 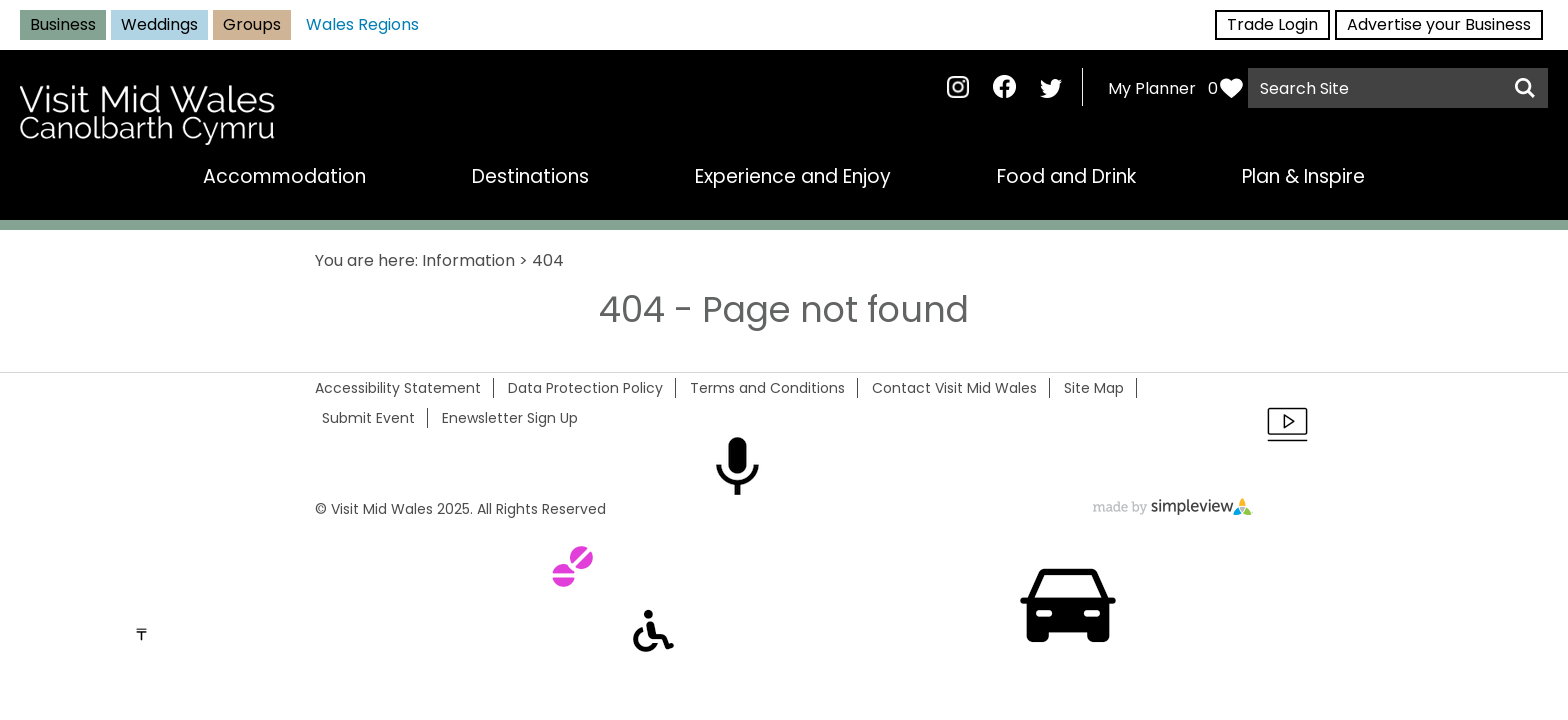 What do you see at coordinates (572, 566) in the screenshot?
I see `access medication or pharmacy information` at bounding box center [572, 566].